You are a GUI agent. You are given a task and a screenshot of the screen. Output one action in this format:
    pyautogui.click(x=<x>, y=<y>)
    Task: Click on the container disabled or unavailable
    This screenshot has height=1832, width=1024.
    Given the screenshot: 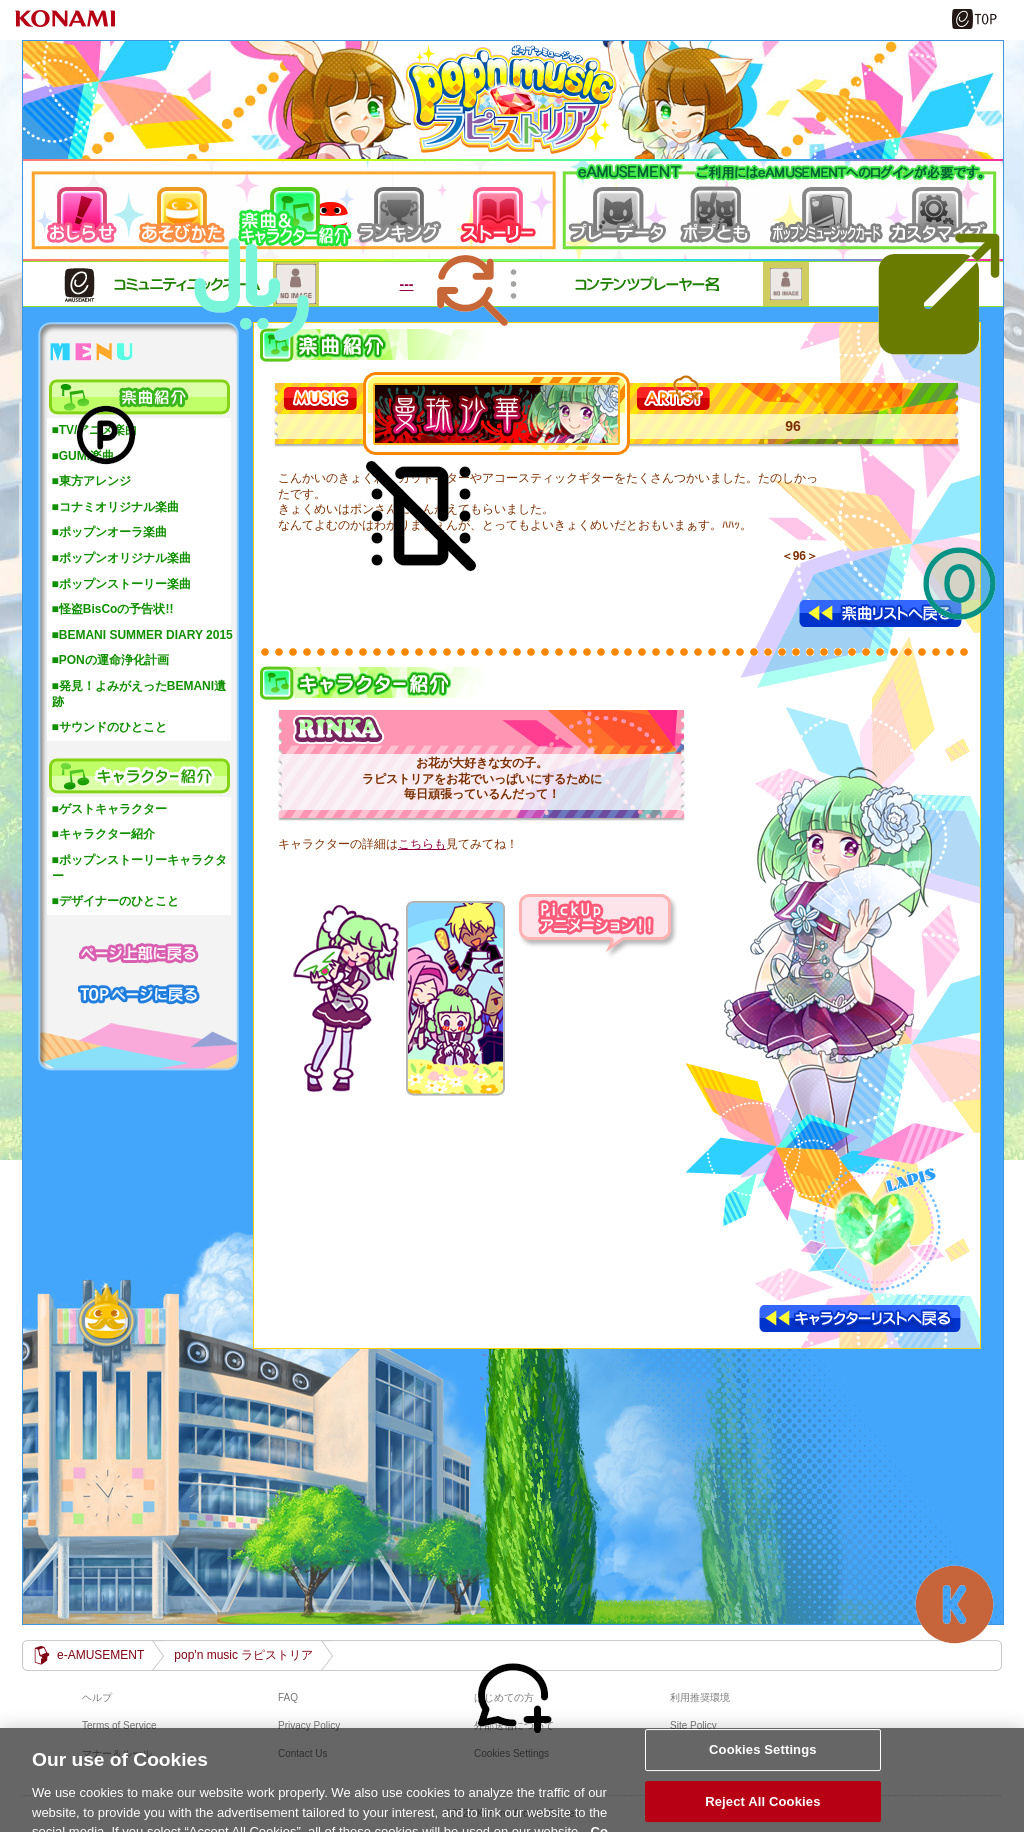 What is the action you would take?
    pyautogui.click(x=421, y=516)
    